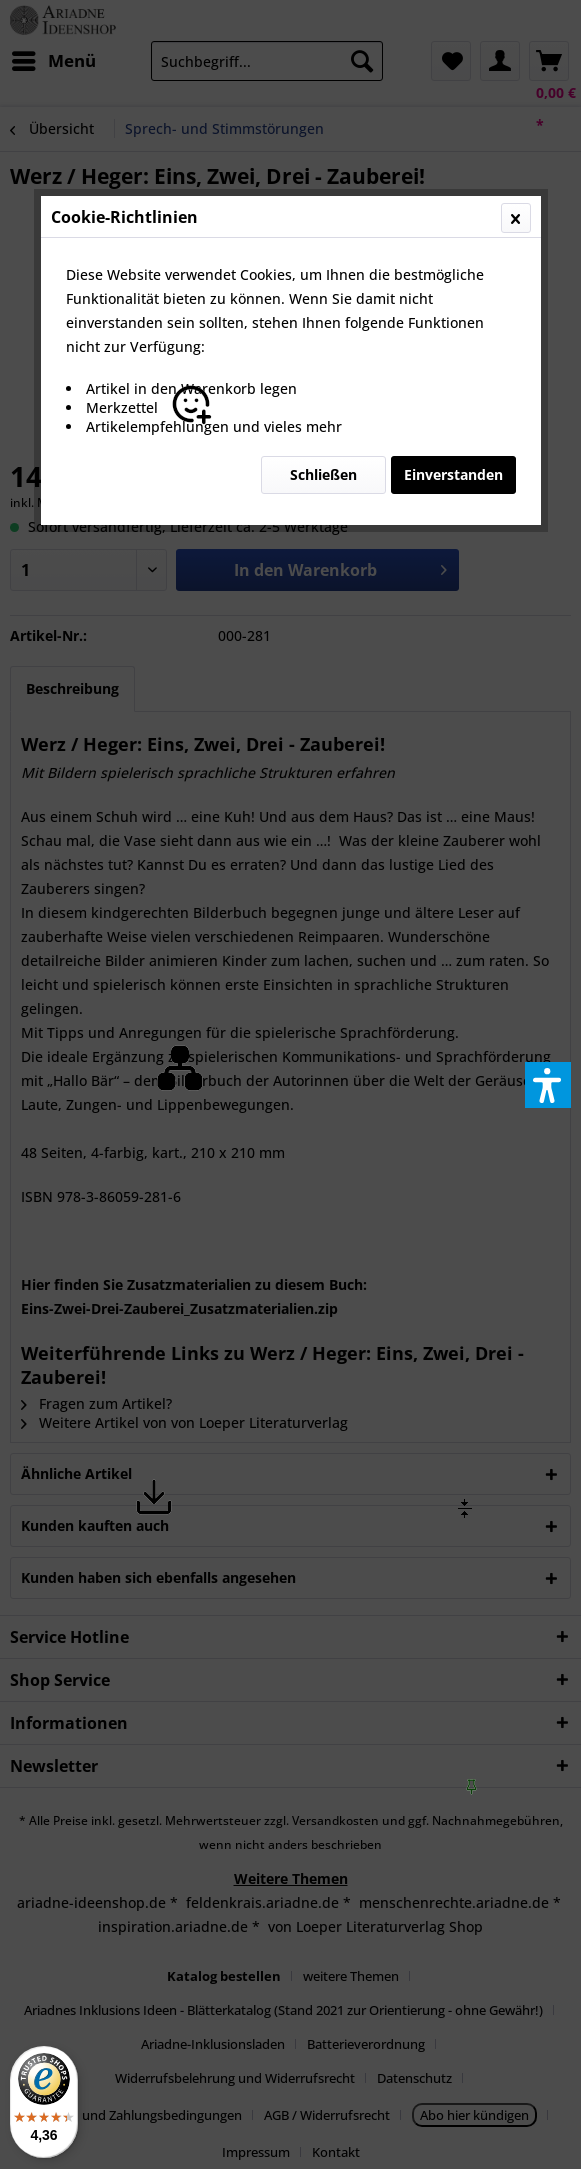 Image resolution: width=581 pixels, height=2169 pixels. I want to click on view organizational hierarchy or structure, so click(180, 1068).